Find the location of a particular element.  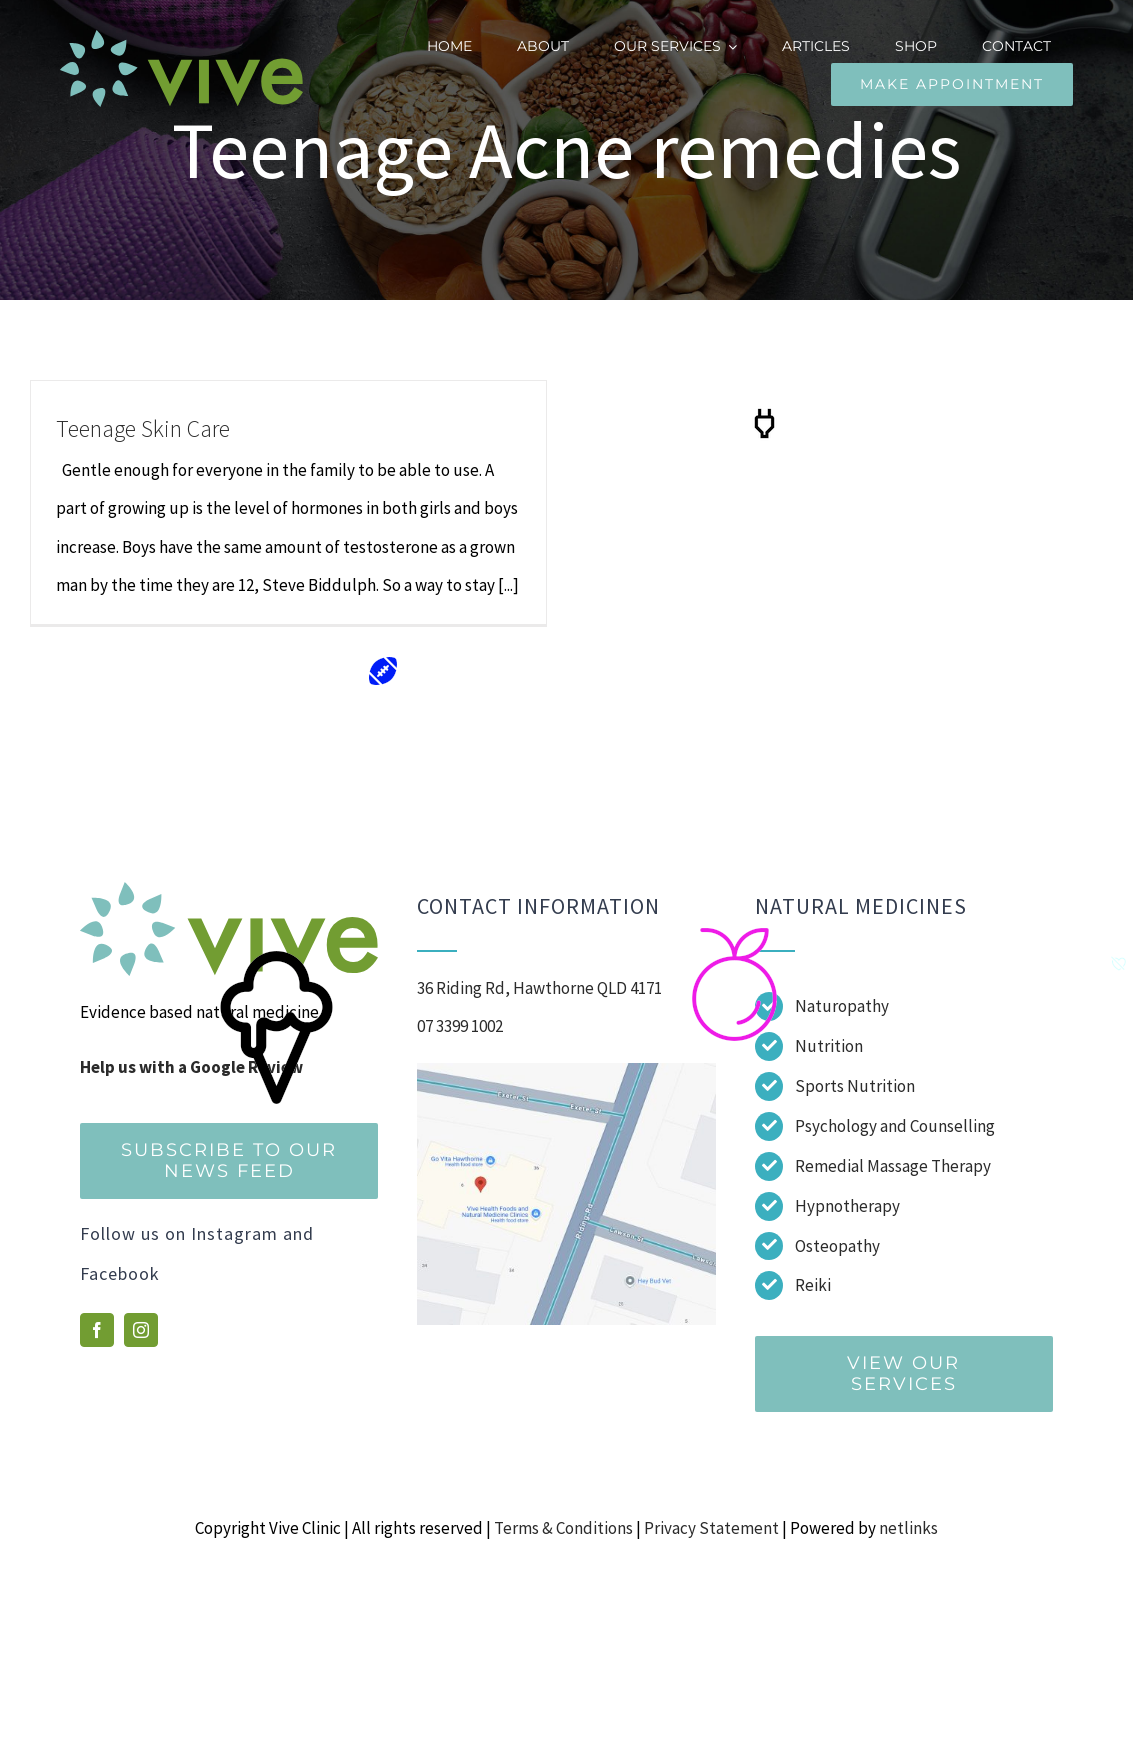

remove from favorites is located at coordinates (1118, 963).